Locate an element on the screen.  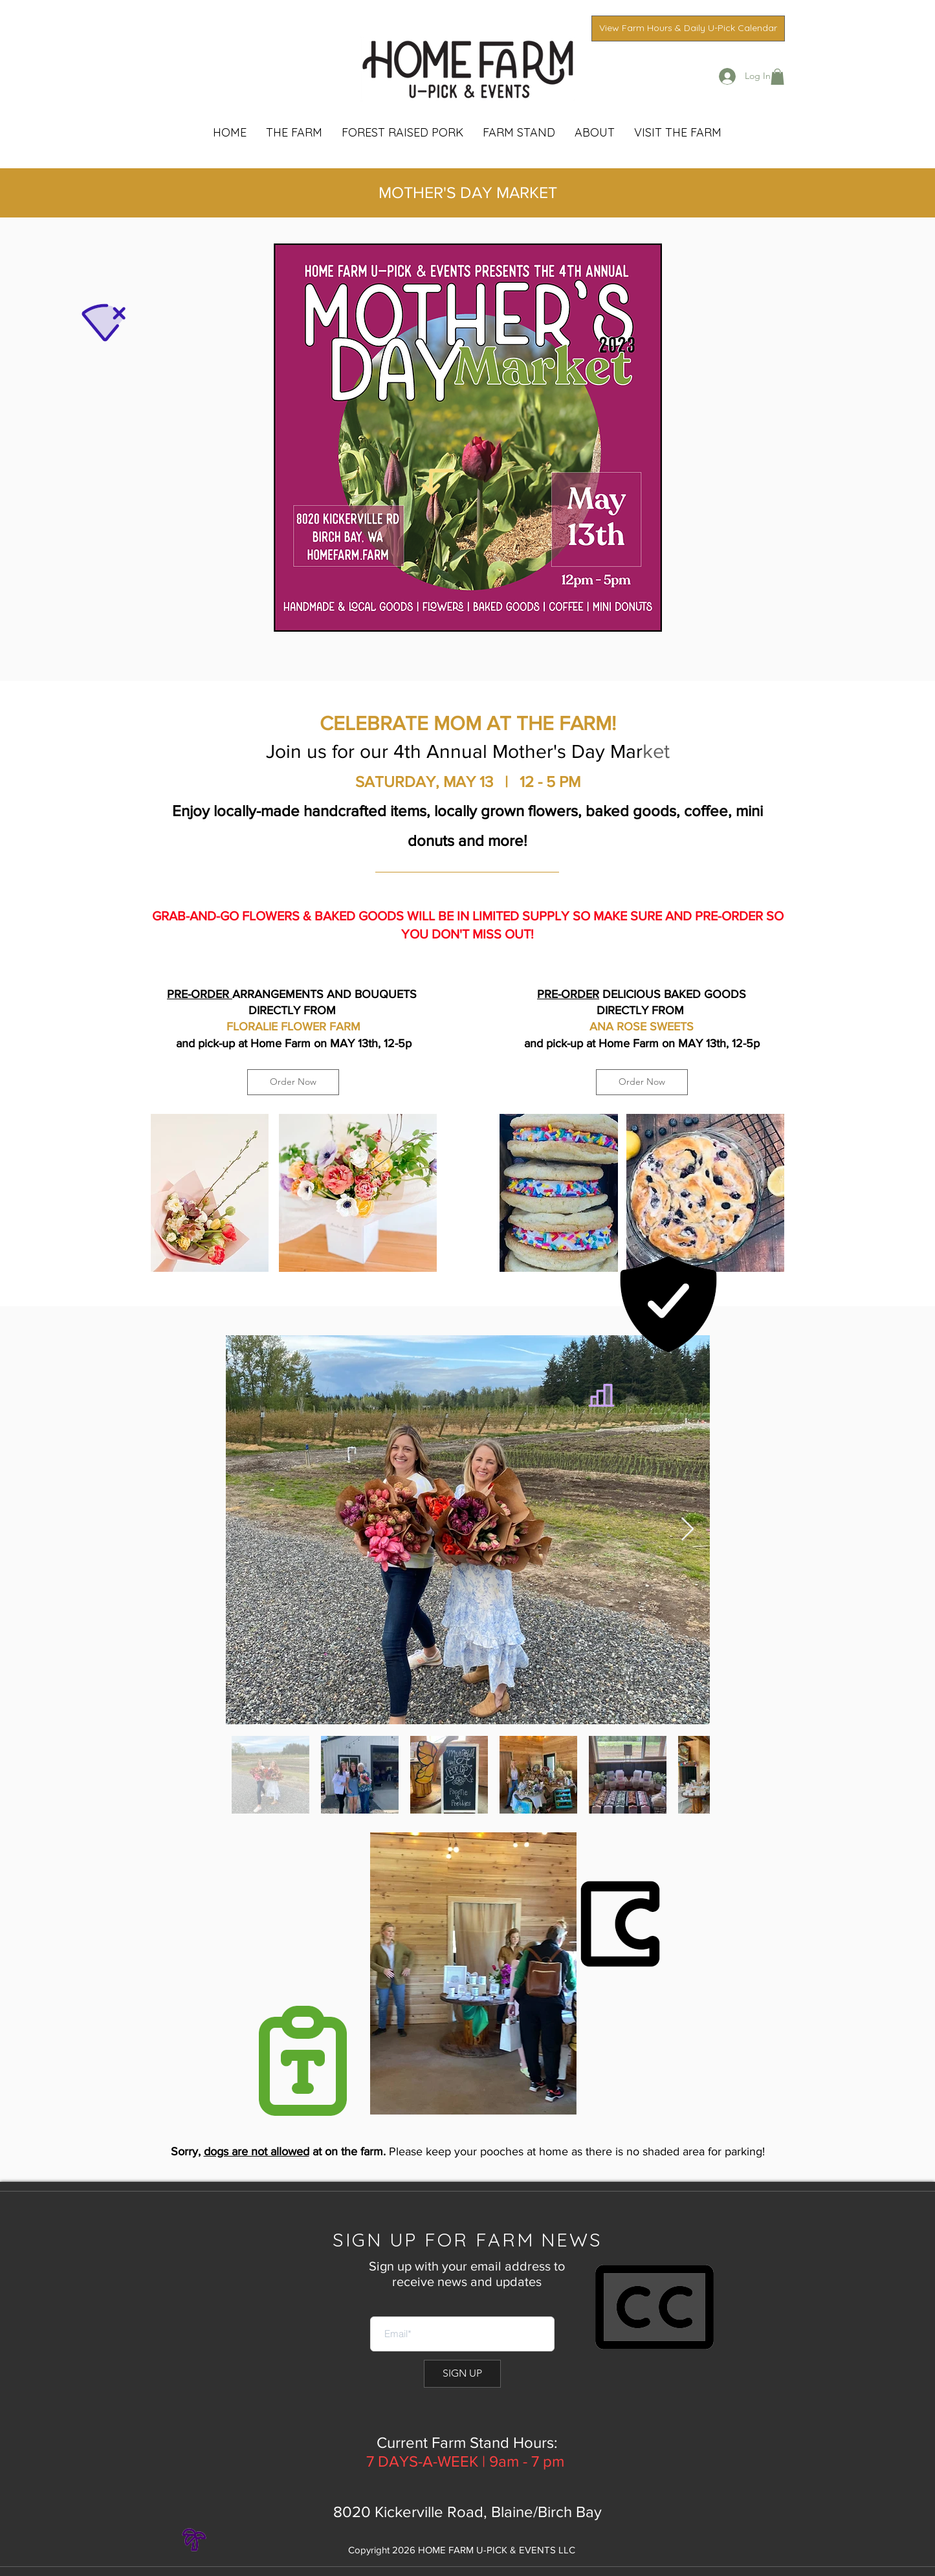
browse tropical or beach vacation destinations is located at coordinates (194, 2539).